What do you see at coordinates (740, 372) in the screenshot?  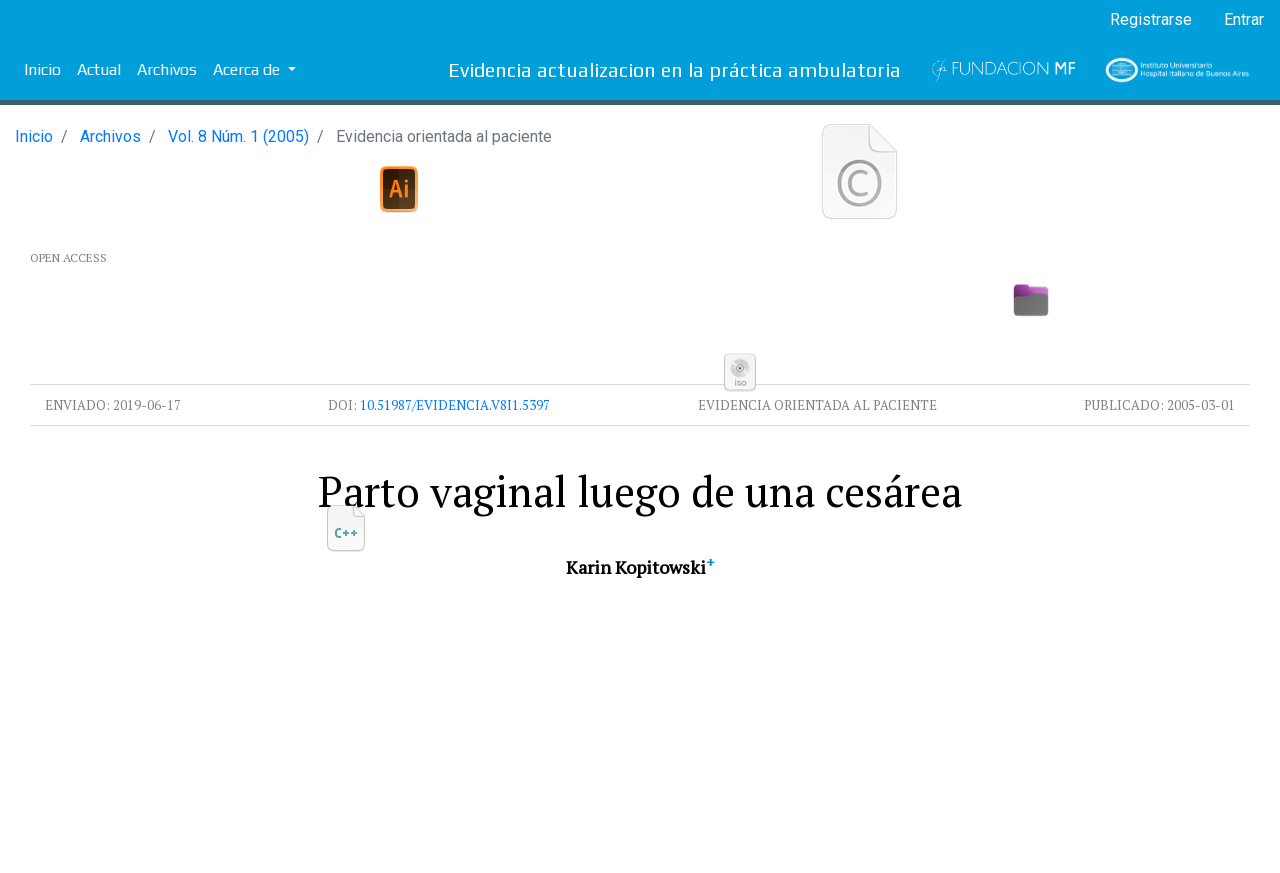 I see `a CD/DVD disc image file (.iso format)` at bounding box center [740, 372].